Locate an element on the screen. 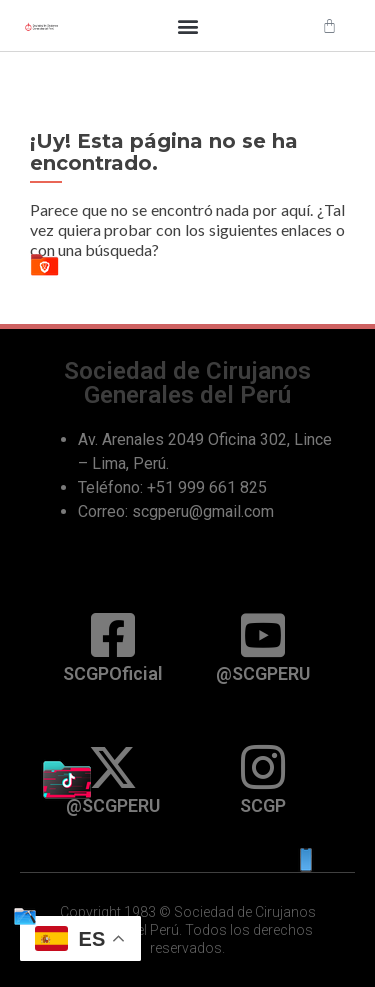  open Brave browser downloads folder is located at coordinates (44, 265).